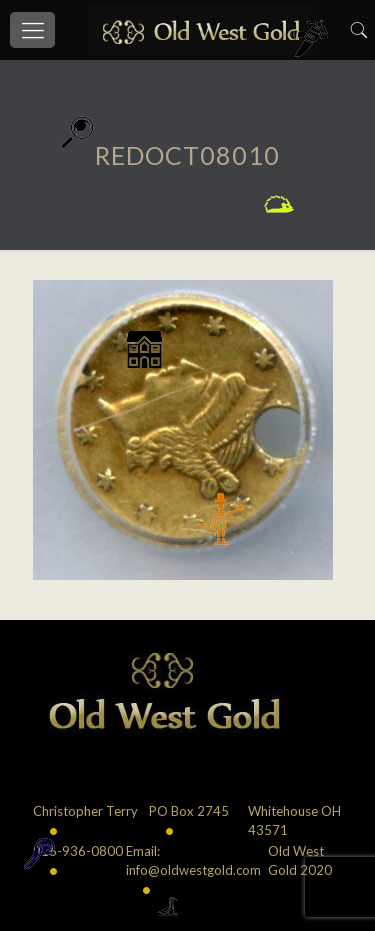 The width and height of the screenshot is (375, 931). Describe the element at coordinates (167, 906) in the screenshot. I see `canadian goose character or wildlife element` at that location.